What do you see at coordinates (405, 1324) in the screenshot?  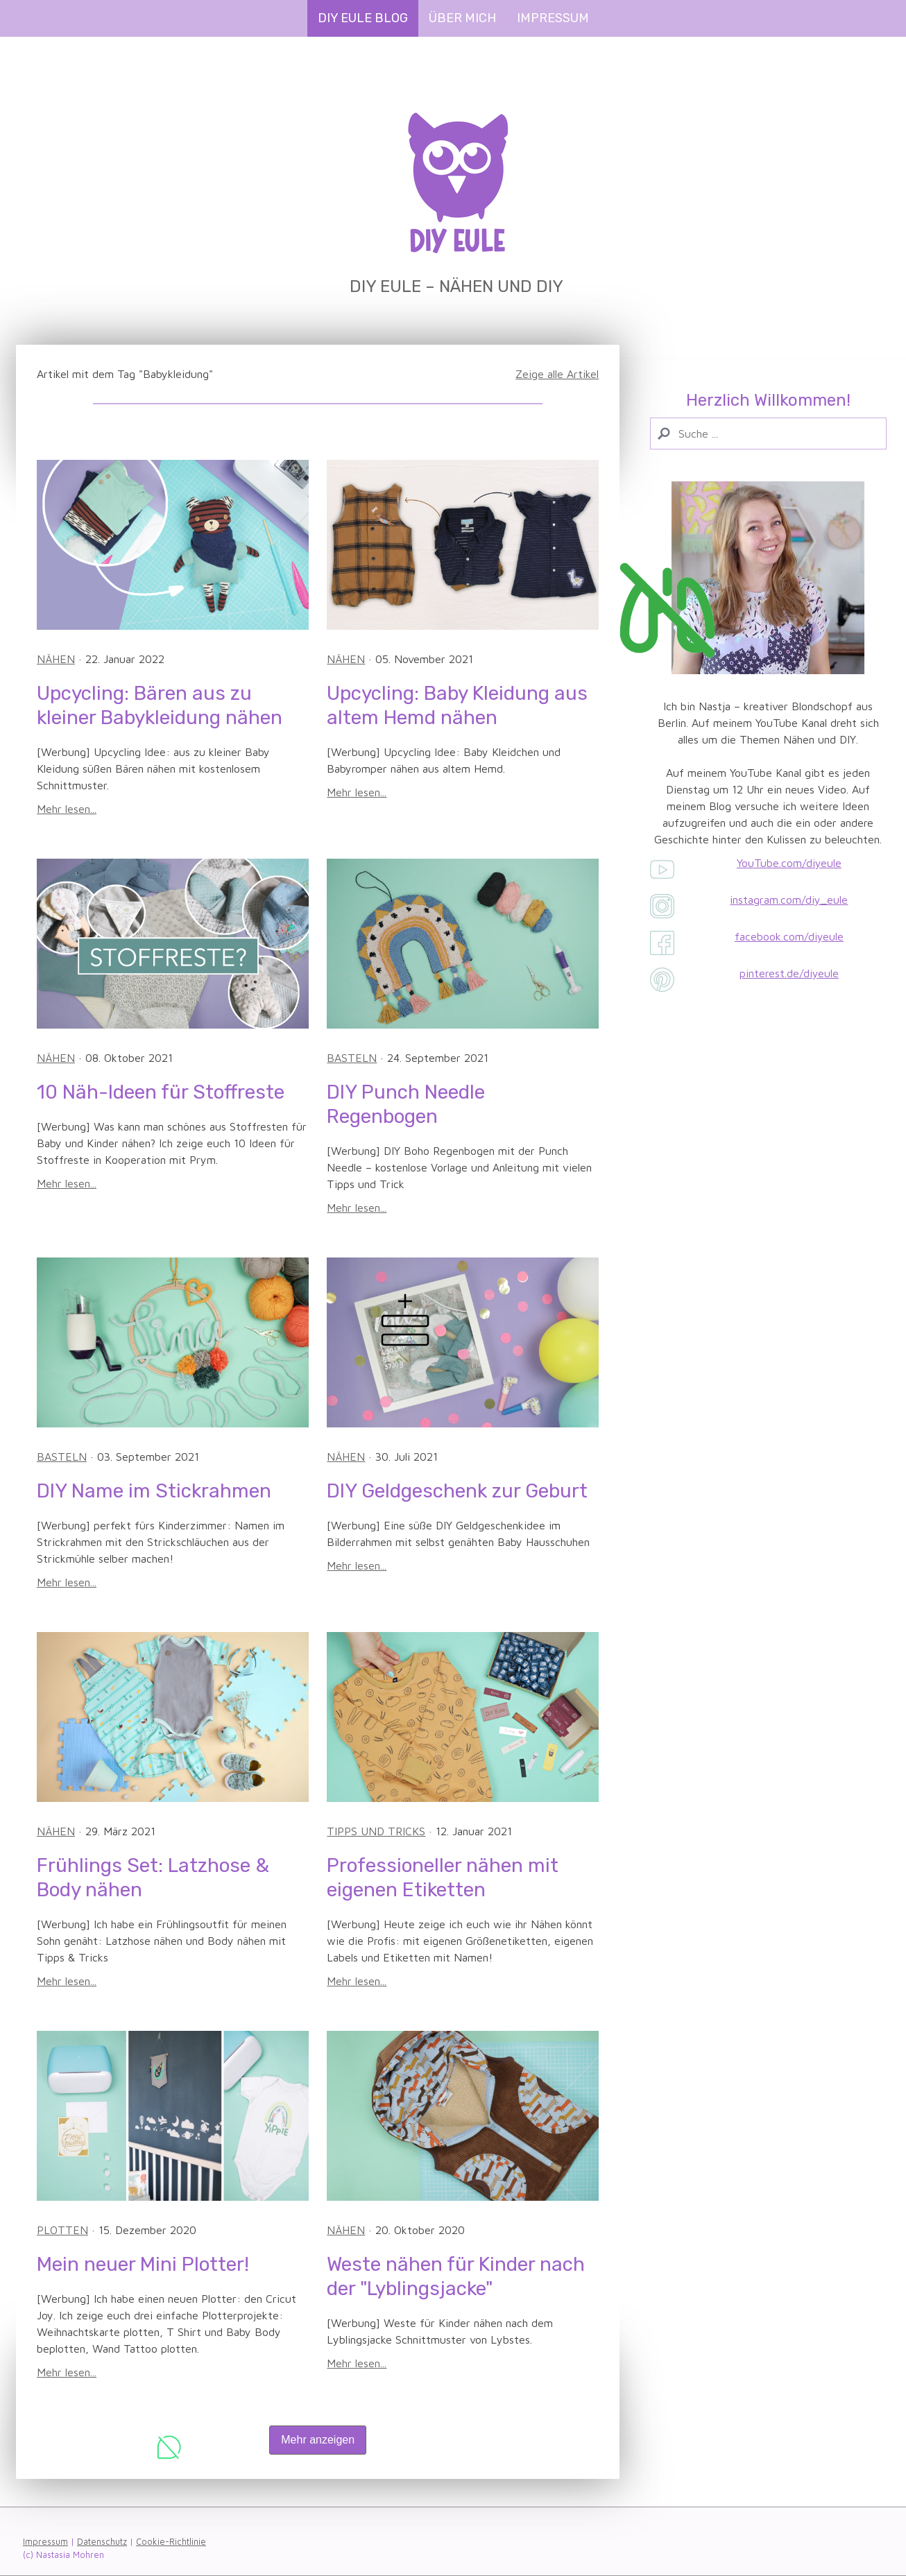 I see `add a new row at the top` at bounding box center [405, 1324].